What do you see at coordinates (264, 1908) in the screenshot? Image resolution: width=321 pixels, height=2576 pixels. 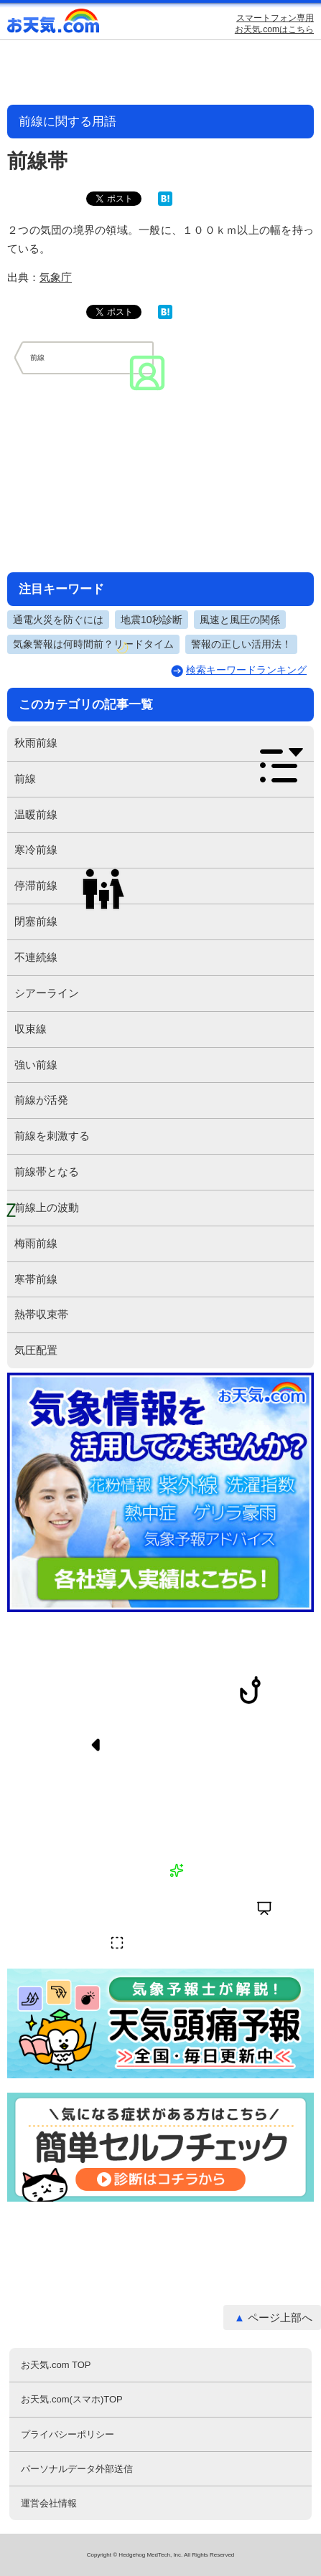 I see `start a presentation or slideshow` at bounding box center [264, 1908].